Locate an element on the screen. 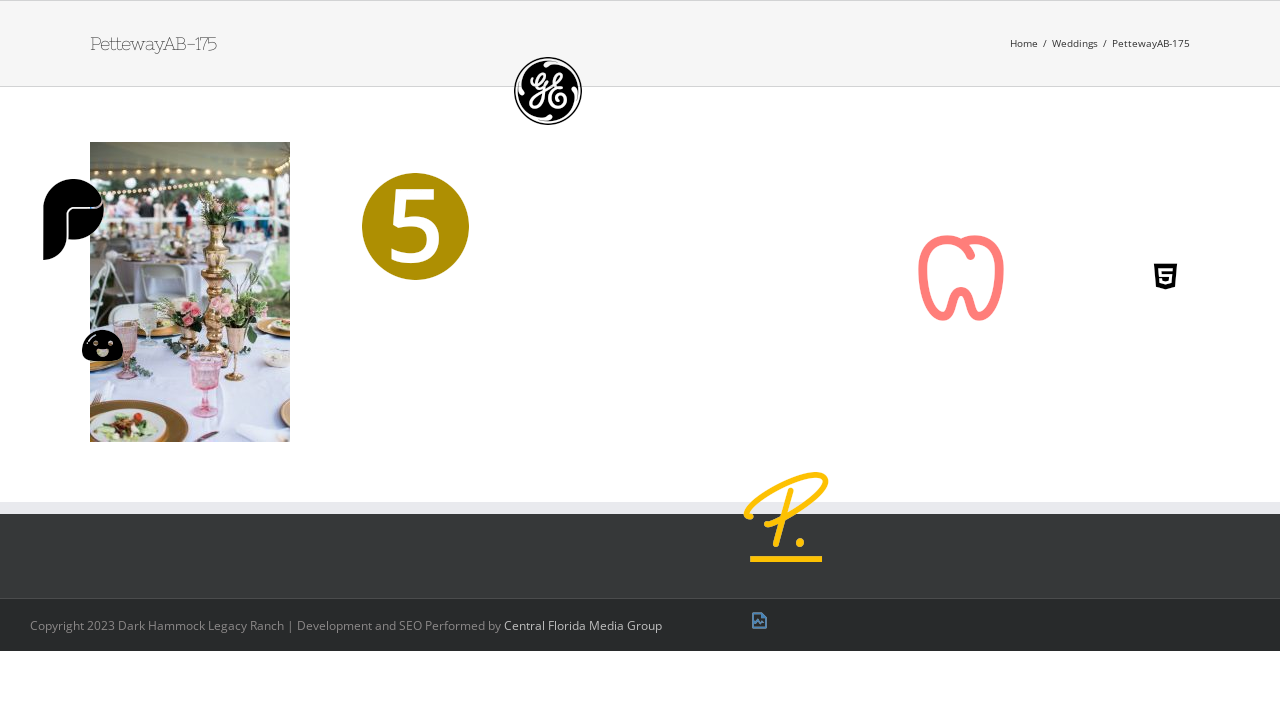  indicates HTML5 technology or web development is located at coordinates (1165, 276).